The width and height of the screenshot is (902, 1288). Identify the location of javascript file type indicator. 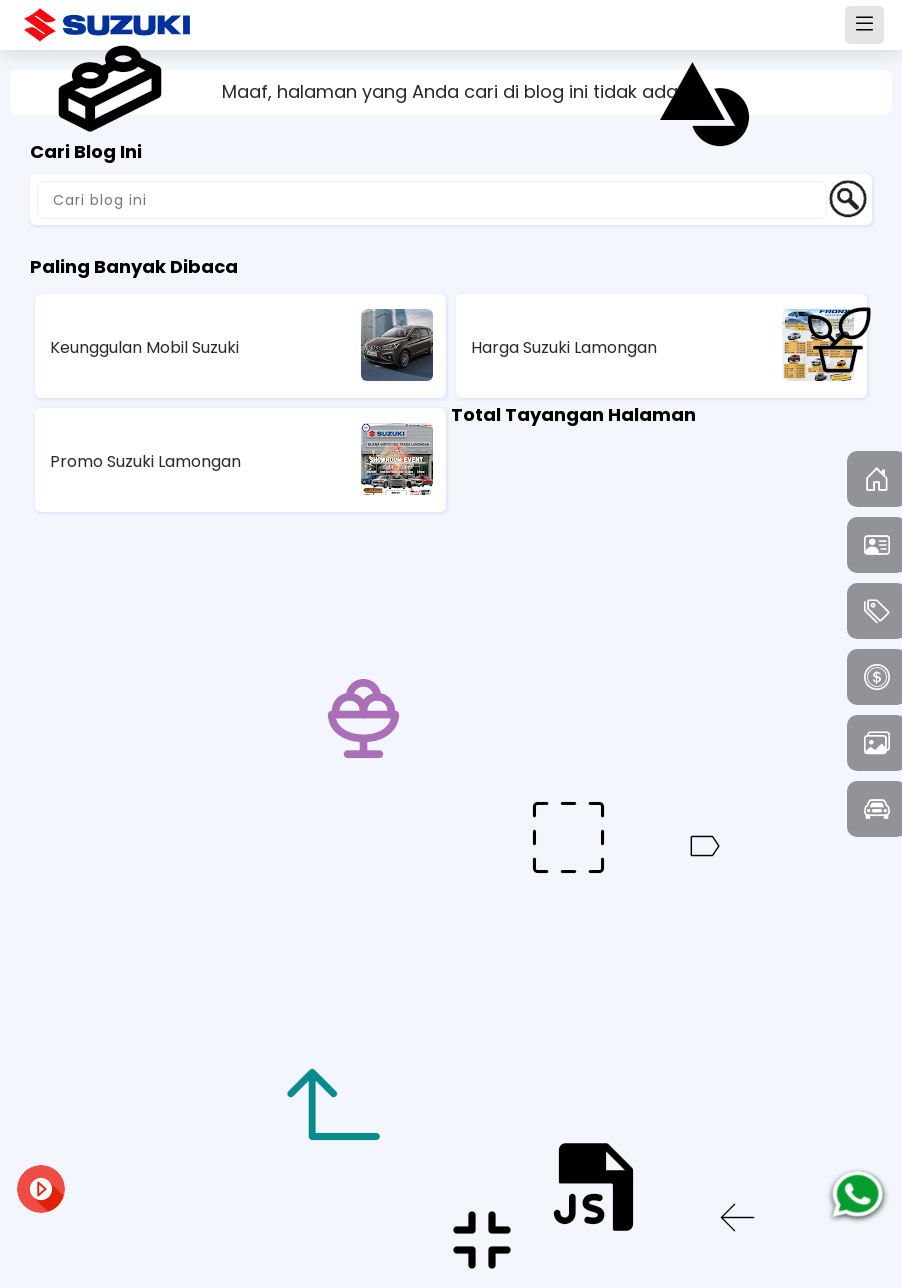
(596, 1187).